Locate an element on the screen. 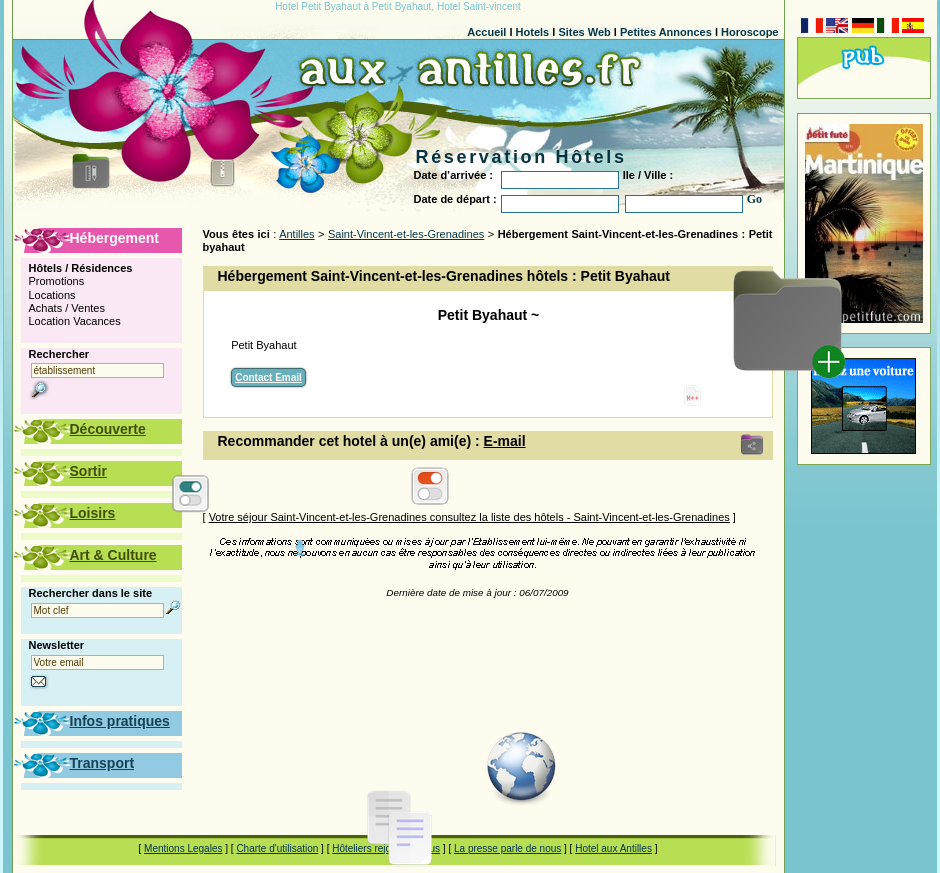 This screenshot has width=940, height=873. copy selected content to clipboard is located at coordinates (399, 827).